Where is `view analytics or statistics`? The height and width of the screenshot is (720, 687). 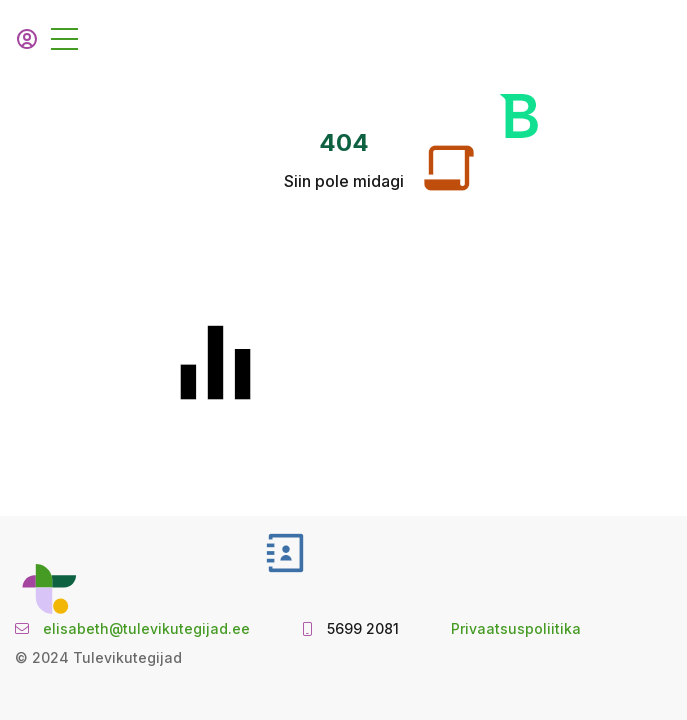
view analytics or statistics is located at coordinates (215, 364).